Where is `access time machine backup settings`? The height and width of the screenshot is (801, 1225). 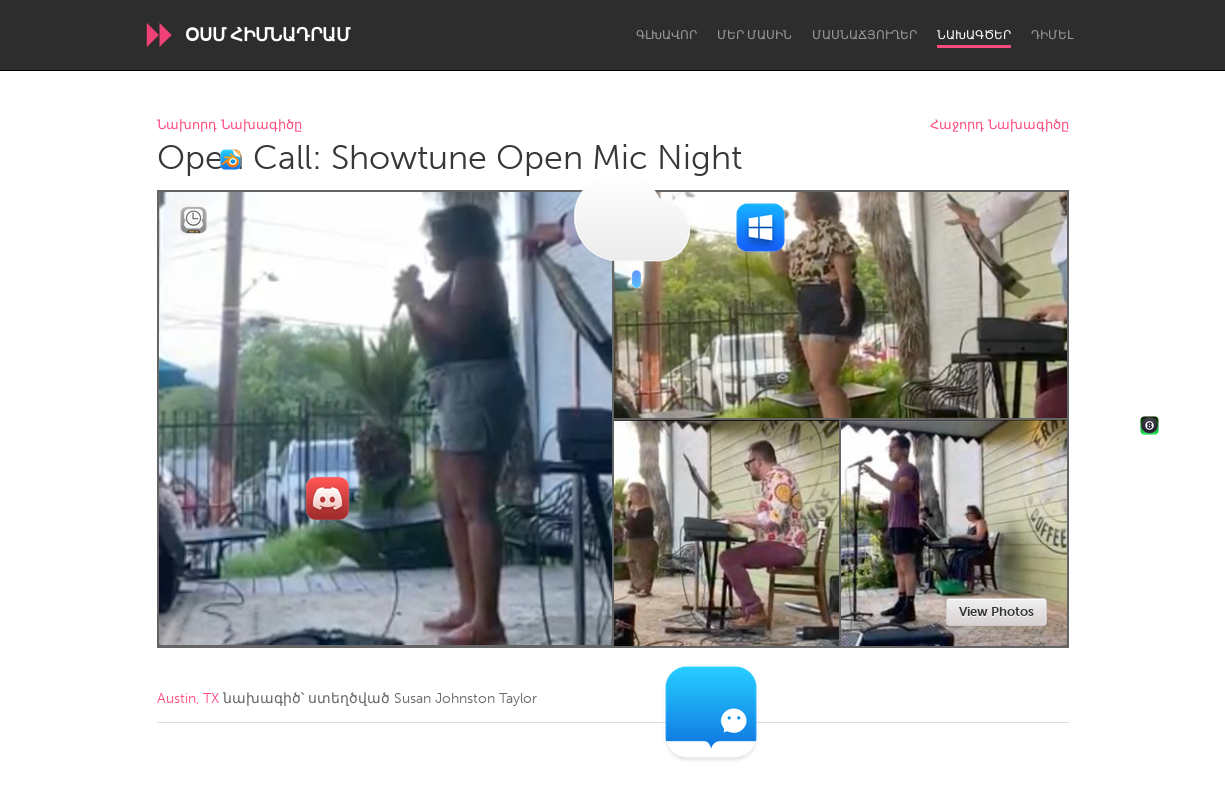 access time machine backup settings is located at coordinates (193, 220).